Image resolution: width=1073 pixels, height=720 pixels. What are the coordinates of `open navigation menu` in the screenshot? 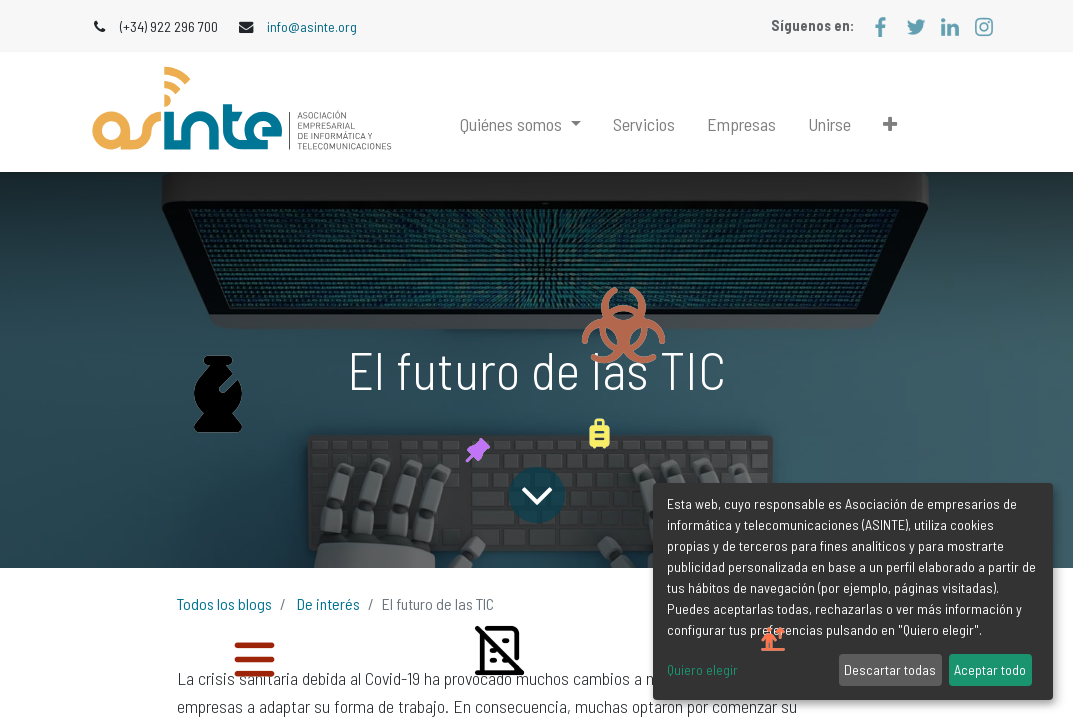 It's located at (254, 659).